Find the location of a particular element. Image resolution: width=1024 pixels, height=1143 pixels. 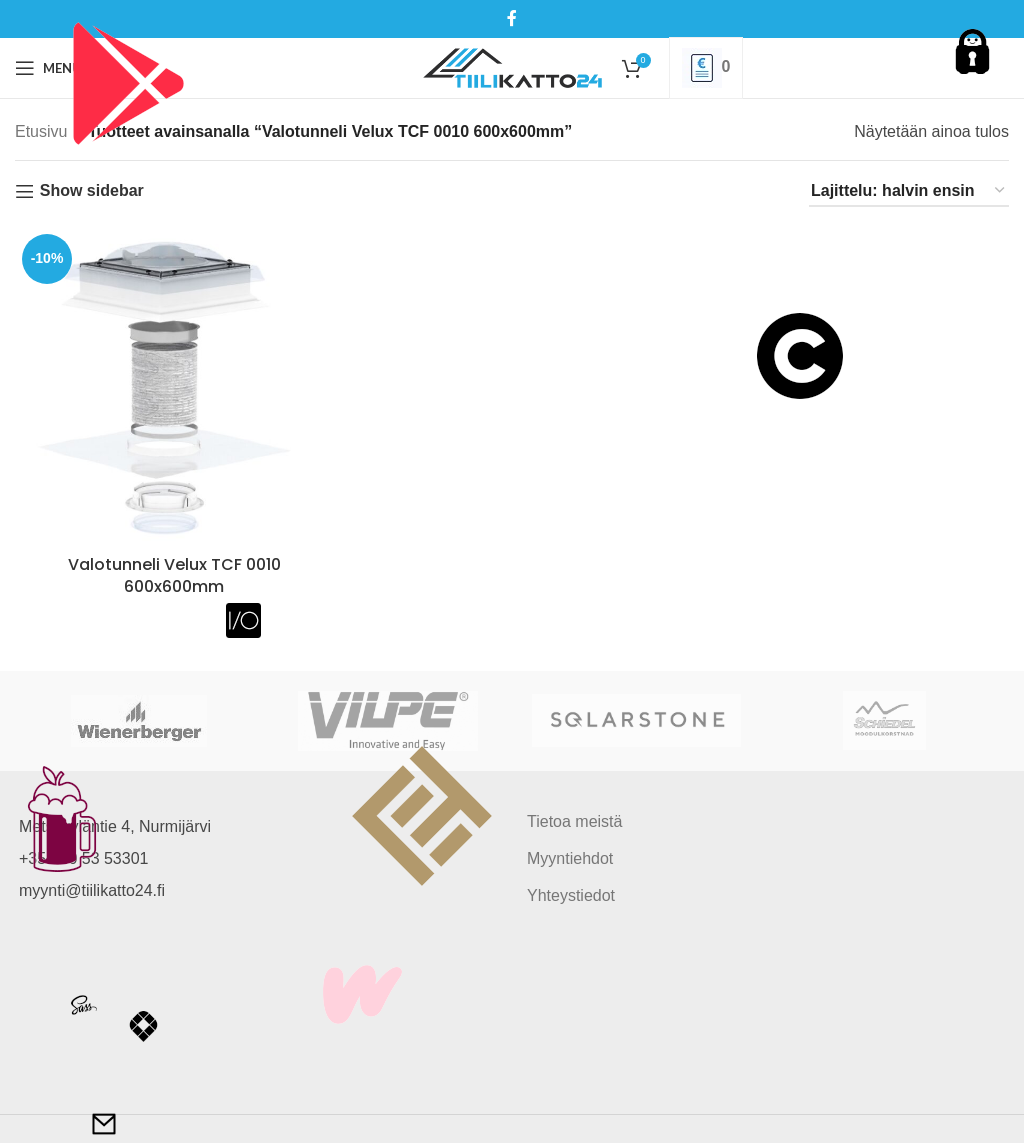

open private internet access vpn app is located at coordinates (972, 51).